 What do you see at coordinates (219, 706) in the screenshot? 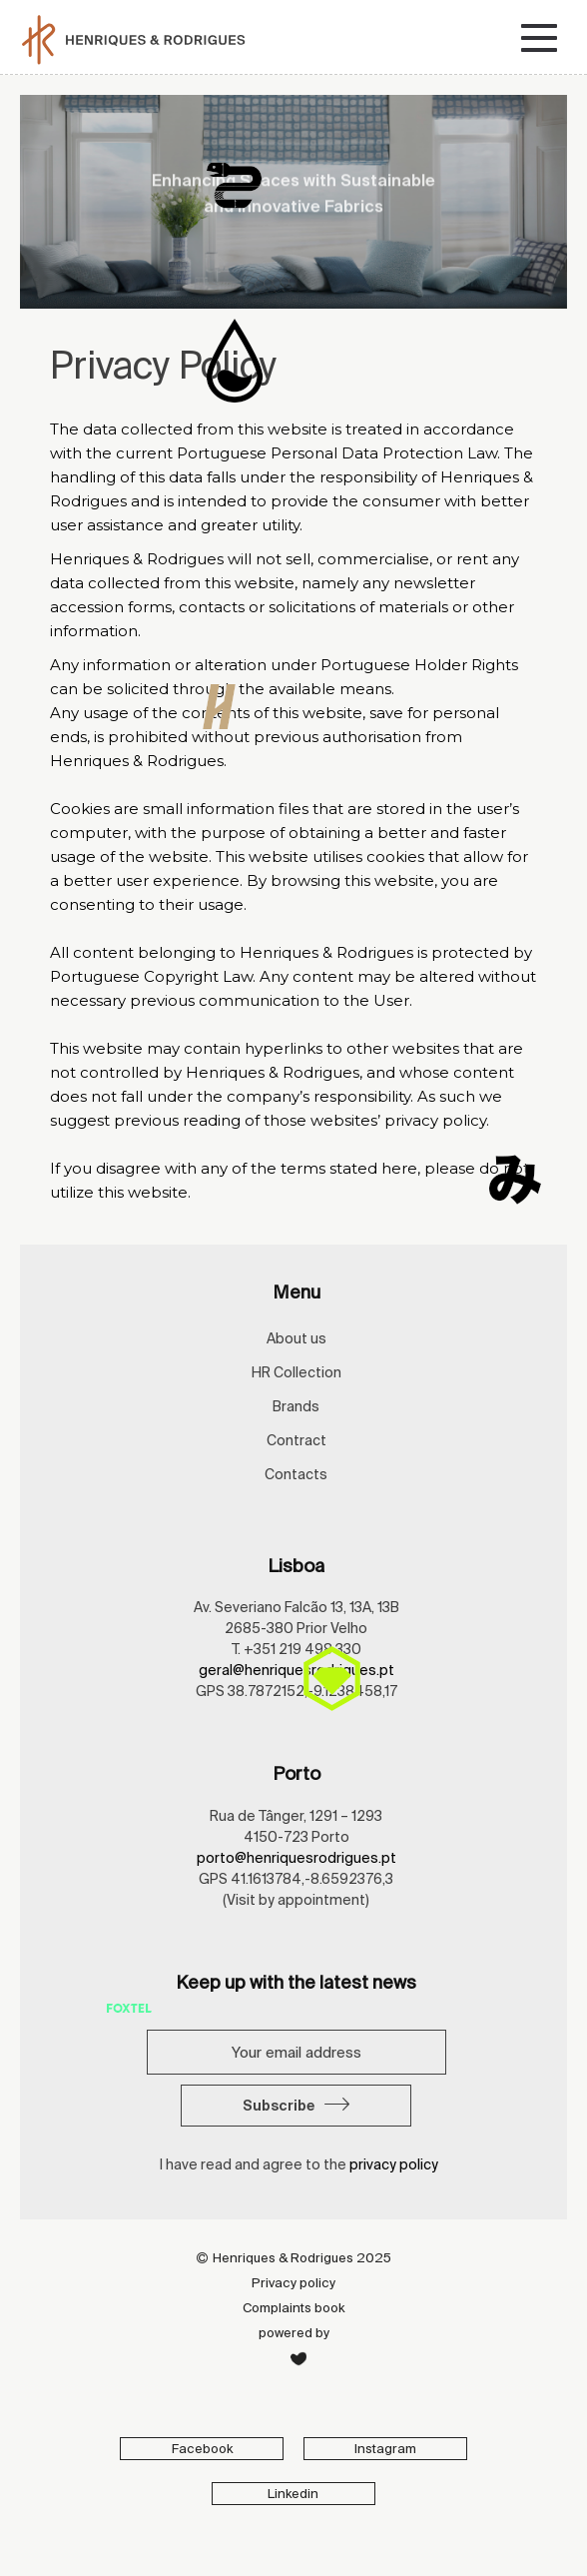
I see `handshake app or platform logo` at bounding box center [219, 706].